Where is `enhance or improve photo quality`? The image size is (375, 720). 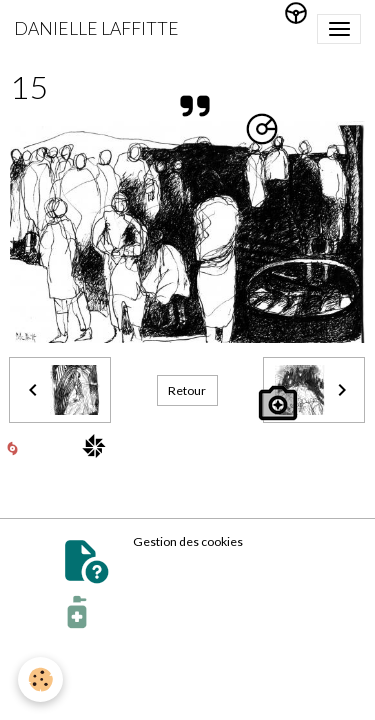
enhance or improve photo quality is located at coordinates (278, 403).